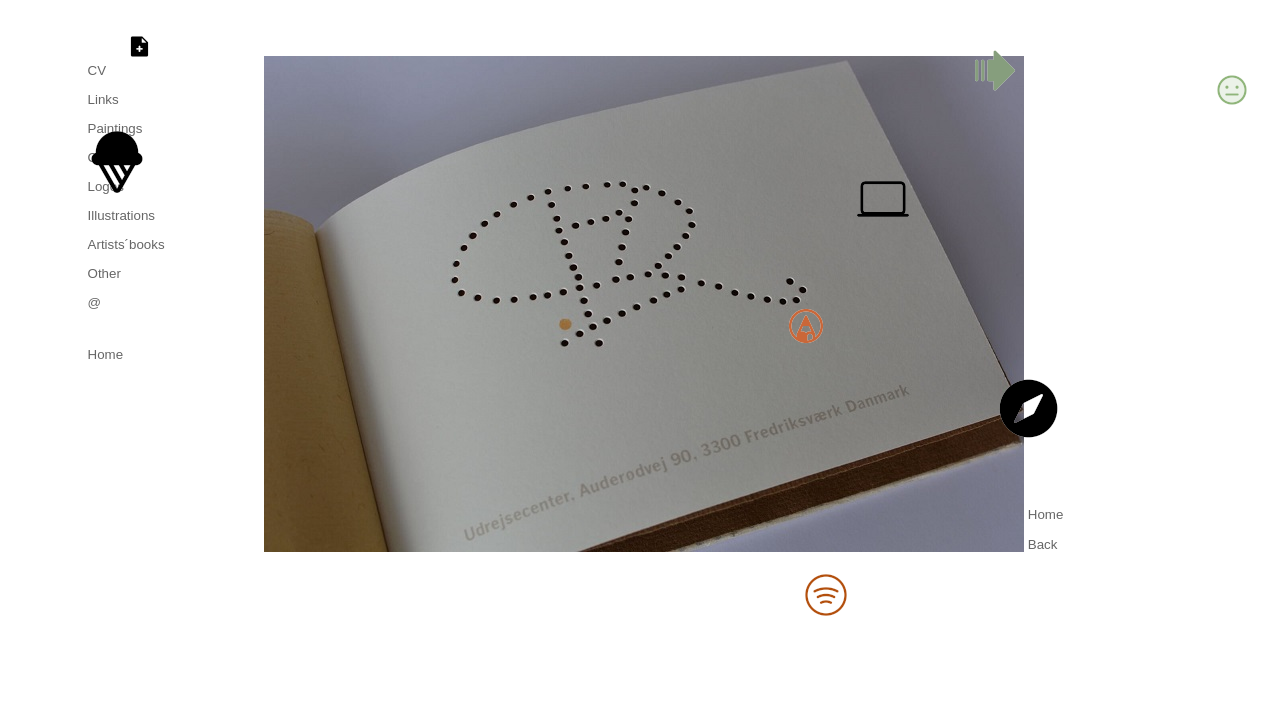  Describe the element at coordinates (1232, 90) in the screenshot. I see `rate experience as neutral or average` at that location.